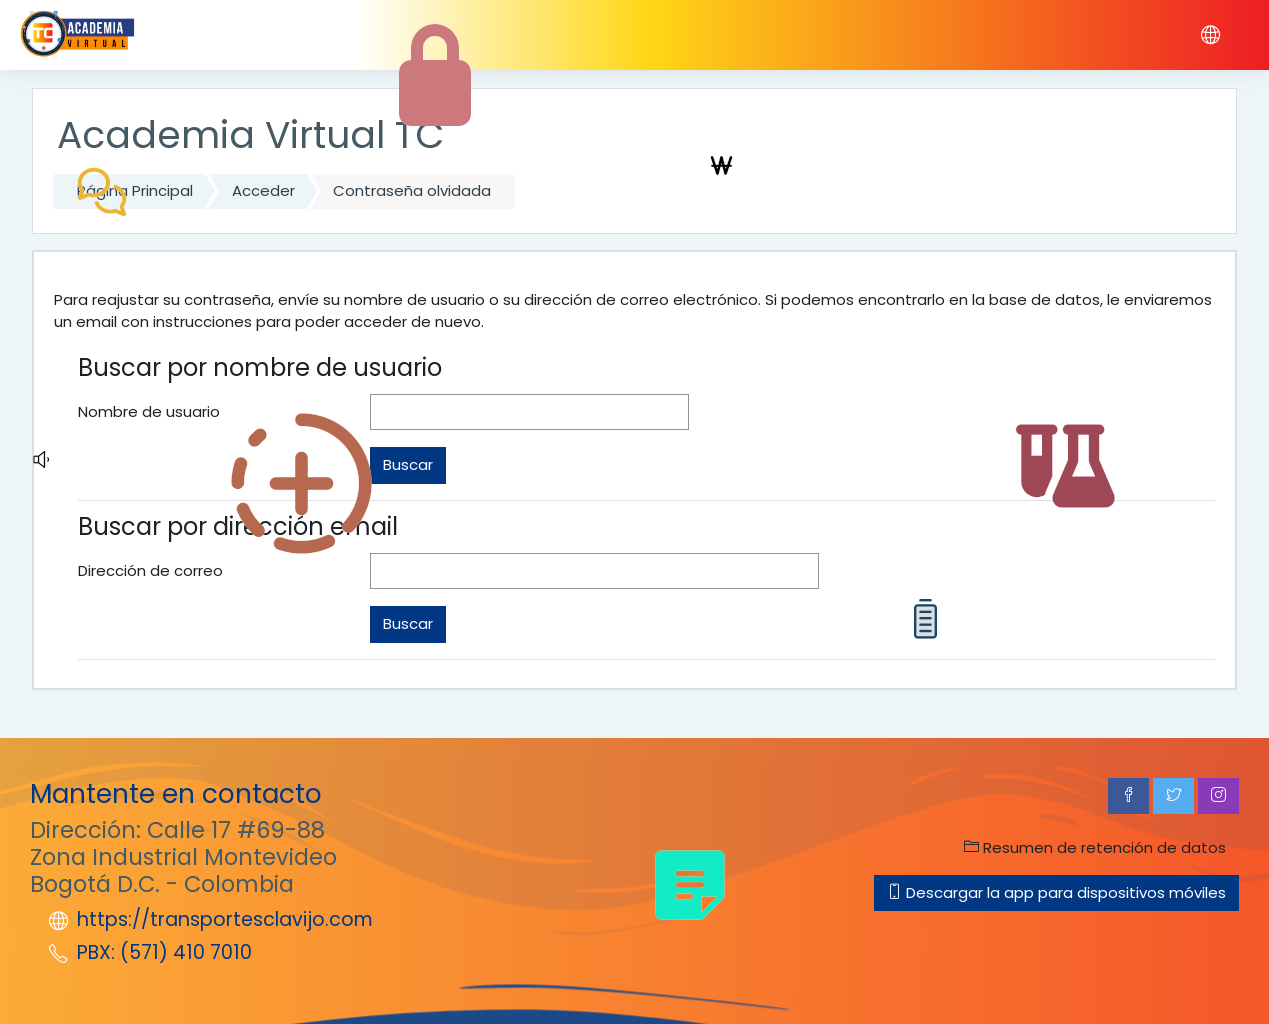 The image size is (1269, 1024). What do you see at coordinates (925, 619) in the screenshot?
I see `indicates battery is fully charged` at bounding box center [925, 619].